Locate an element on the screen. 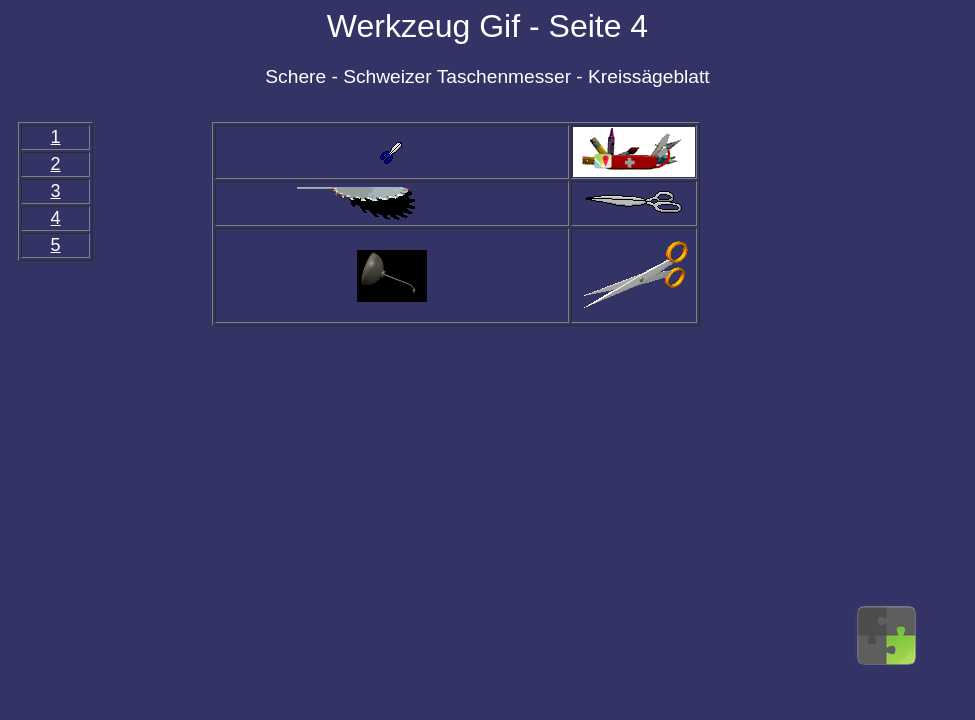  open gnome maps application is located at coordinates (603, 161).